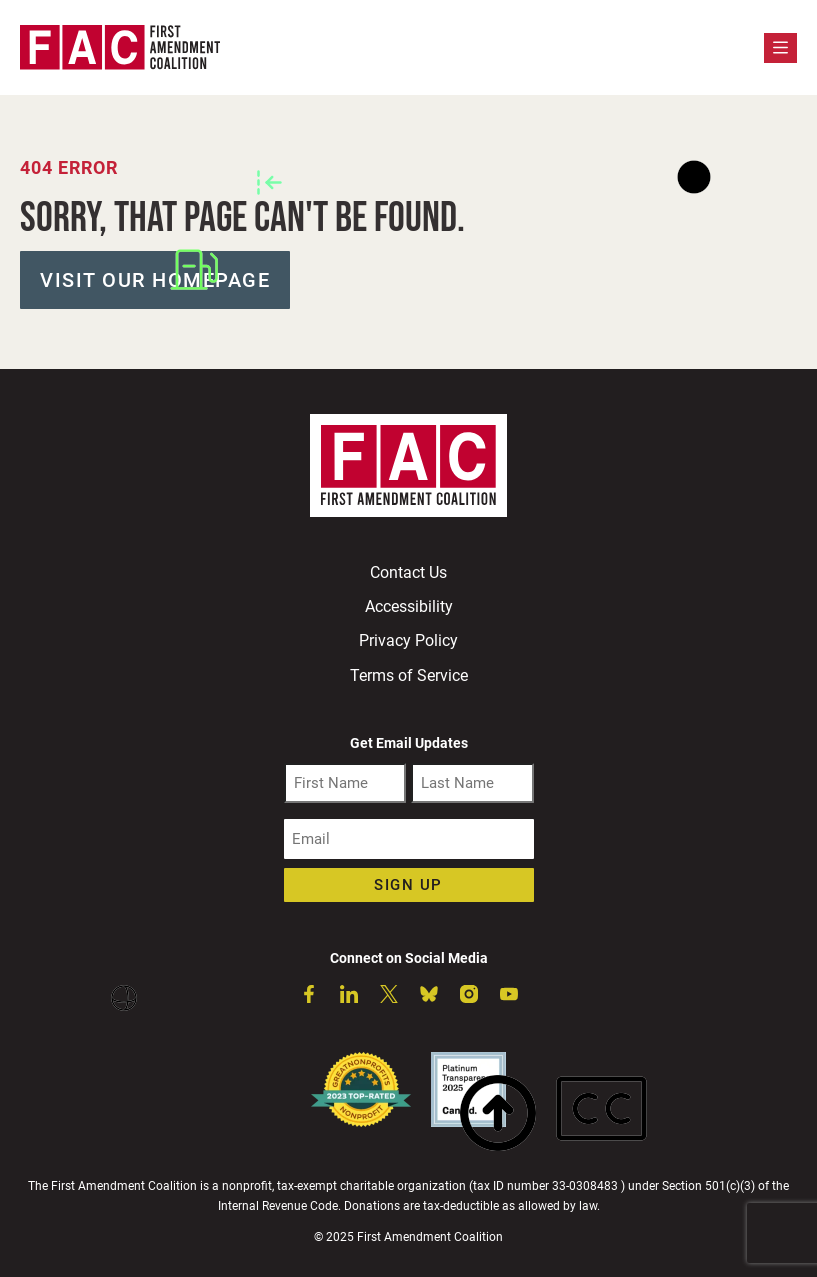 This screenshot has width=817, height=1277. Describe the element at coordinates (192, 269) in the screenshot. I see `find nearby gas stations` at that location.